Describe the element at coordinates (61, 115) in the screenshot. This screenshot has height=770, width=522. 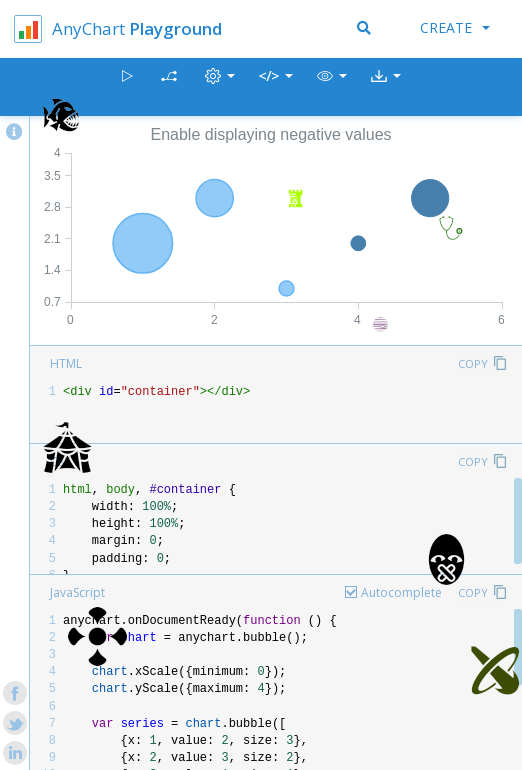
I see `indicates a dangerous creature or hazard in a game` at that location.